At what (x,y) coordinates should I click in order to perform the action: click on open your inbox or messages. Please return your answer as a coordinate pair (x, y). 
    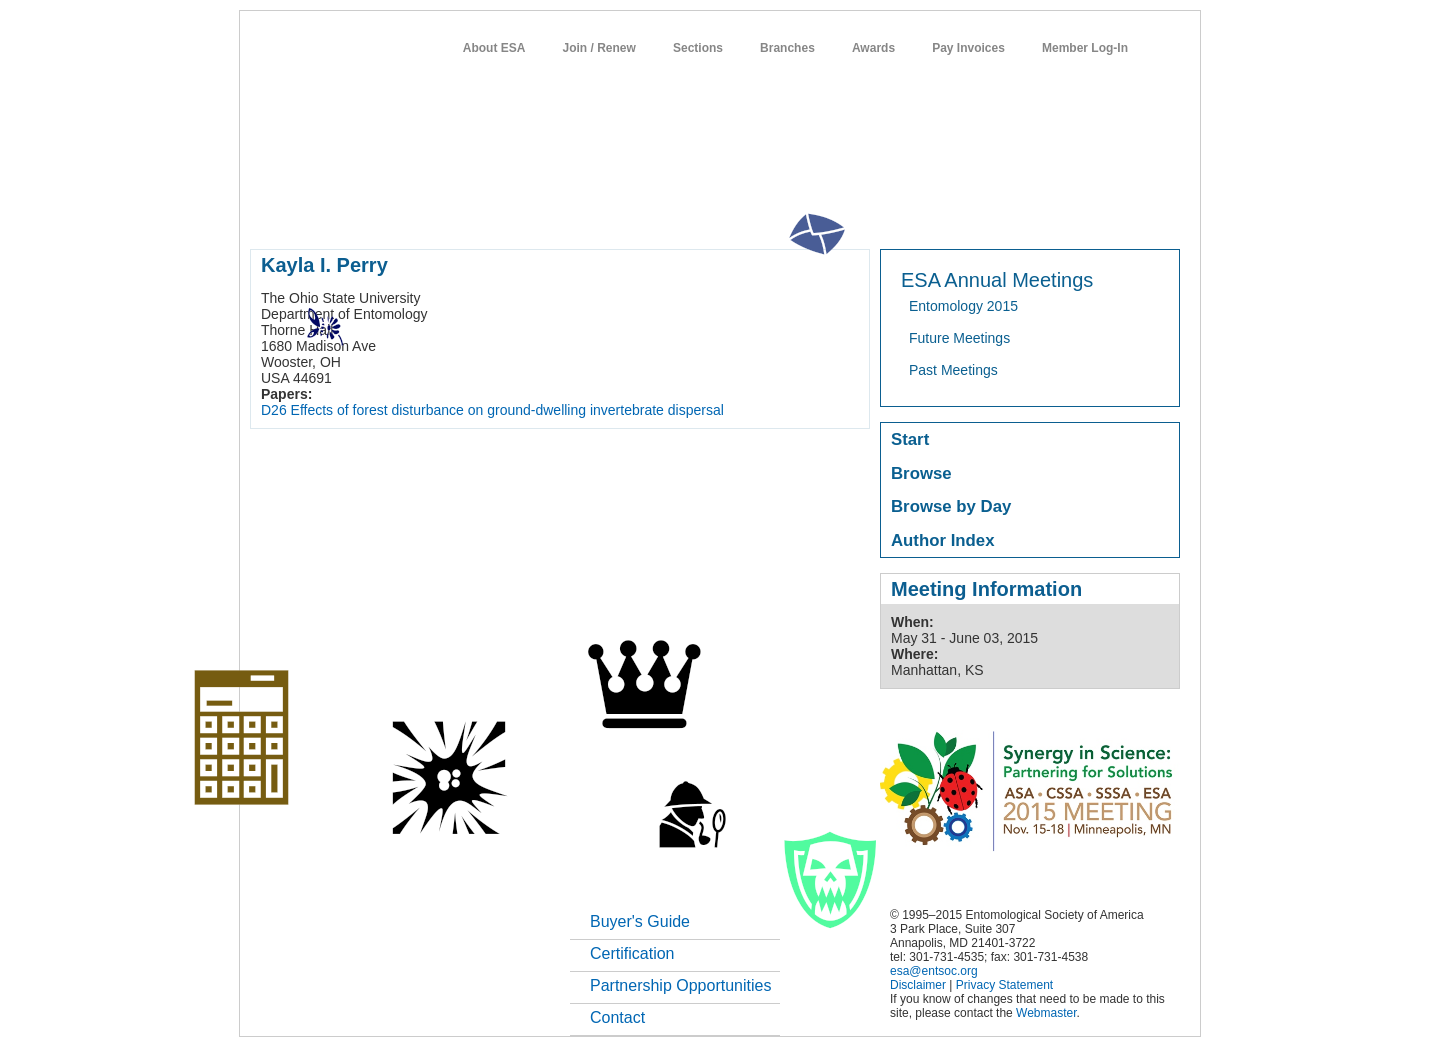
    Looking at the image, I should click on (817, 235).